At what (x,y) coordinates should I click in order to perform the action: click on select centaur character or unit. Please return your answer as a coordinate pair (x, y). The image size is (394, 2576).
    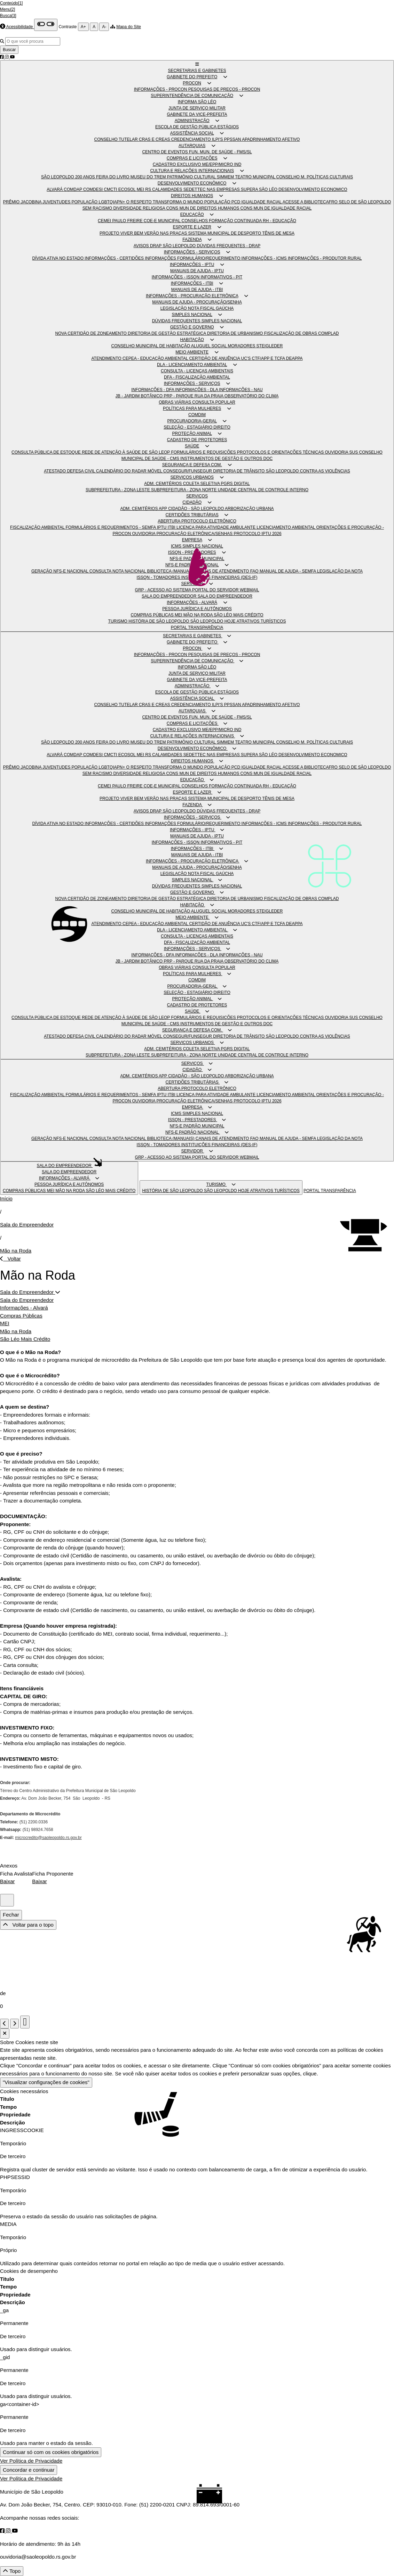
    Looking at the image, I should click on (364, 1934).